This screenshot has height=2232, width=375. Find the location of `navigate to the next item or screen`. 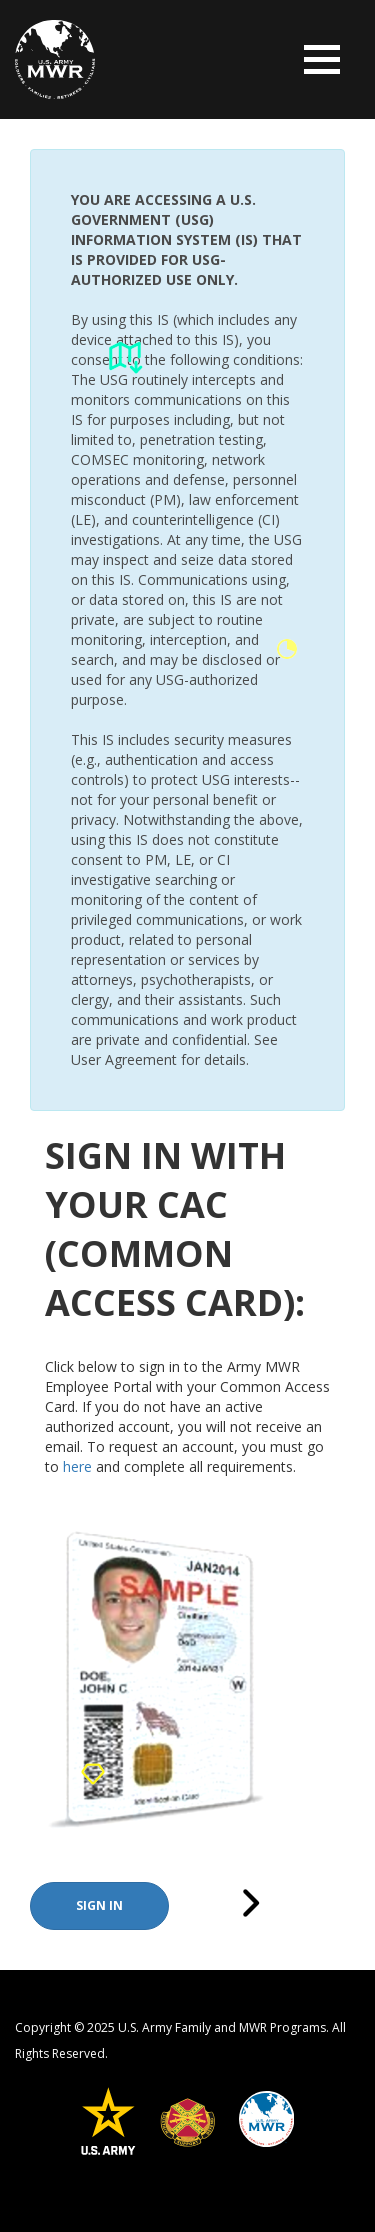

navigate to the next item or screen is located at coordinates (250, 1903).